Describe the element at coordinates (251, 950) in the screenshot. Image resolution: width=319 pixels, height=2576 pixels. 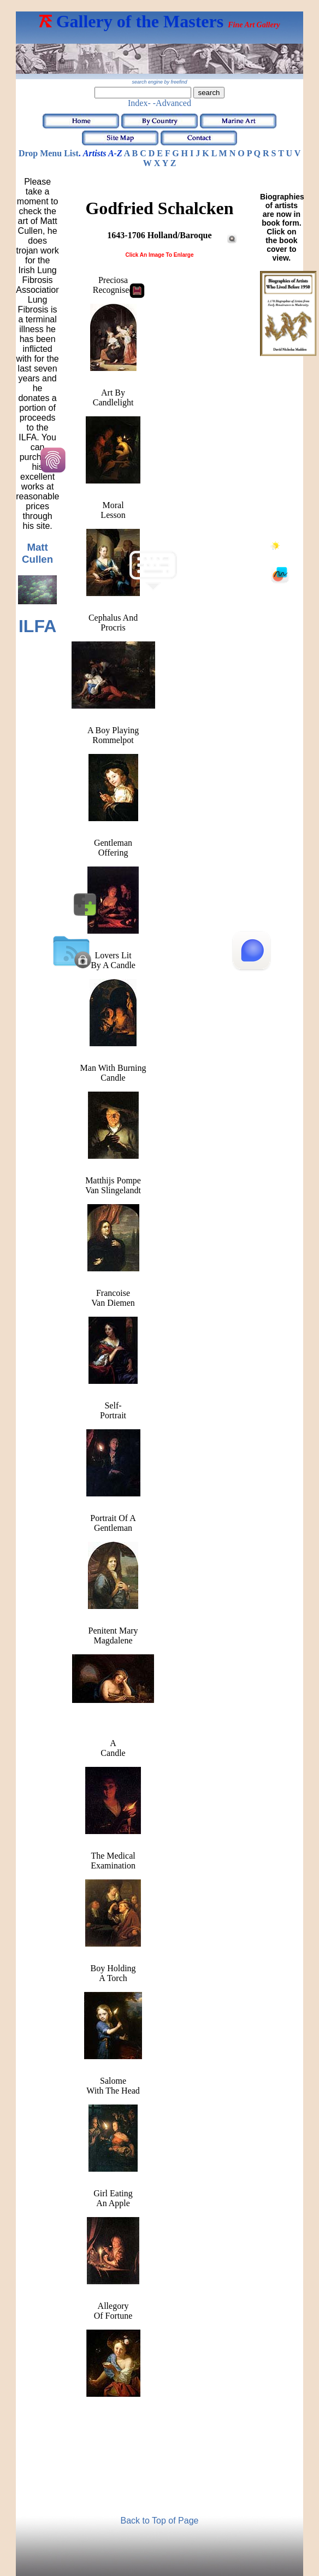
I see `open the texts messaging app` at that location.